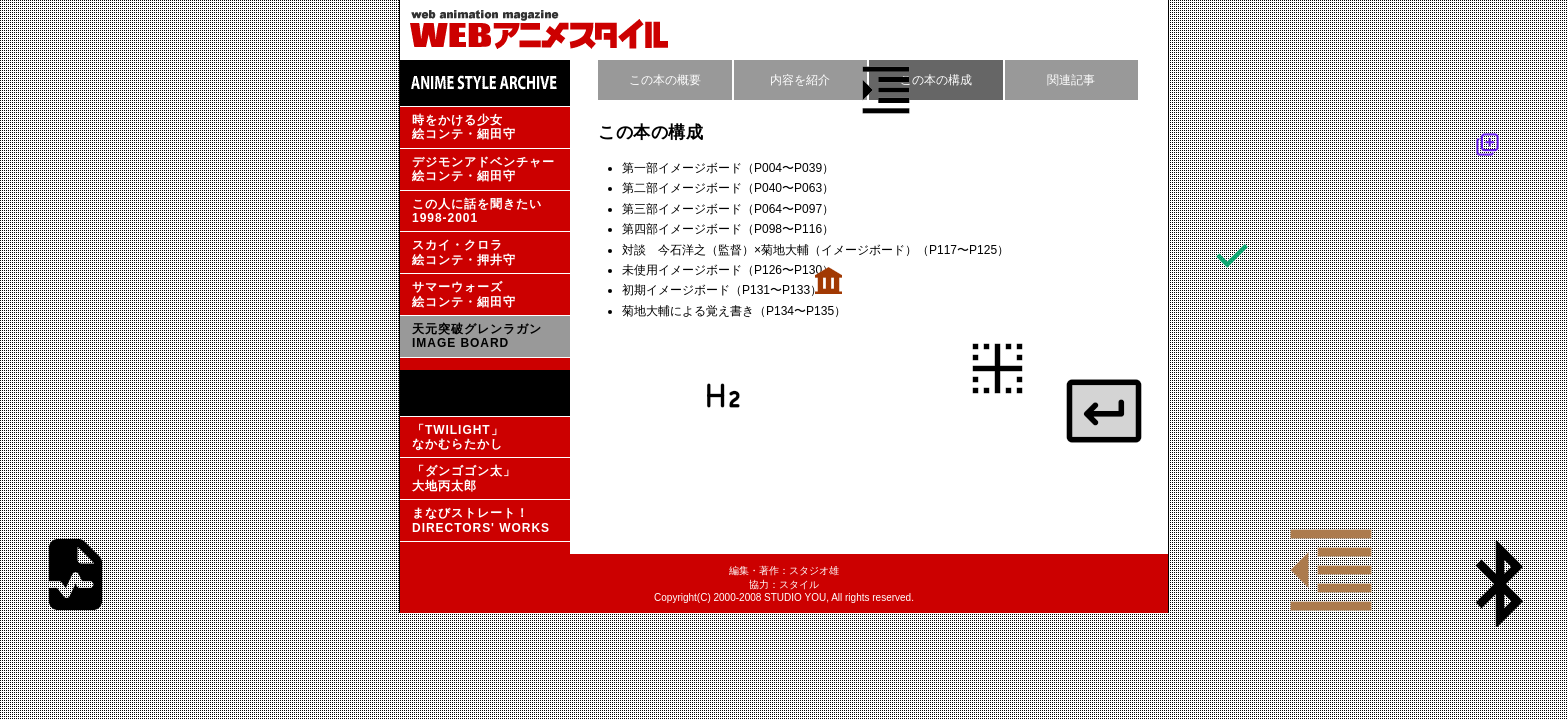 The image size is (1568, 720). Describe the element at coordinates (1104, 411) in the screenshot. I see `press enter or return key` at that location.